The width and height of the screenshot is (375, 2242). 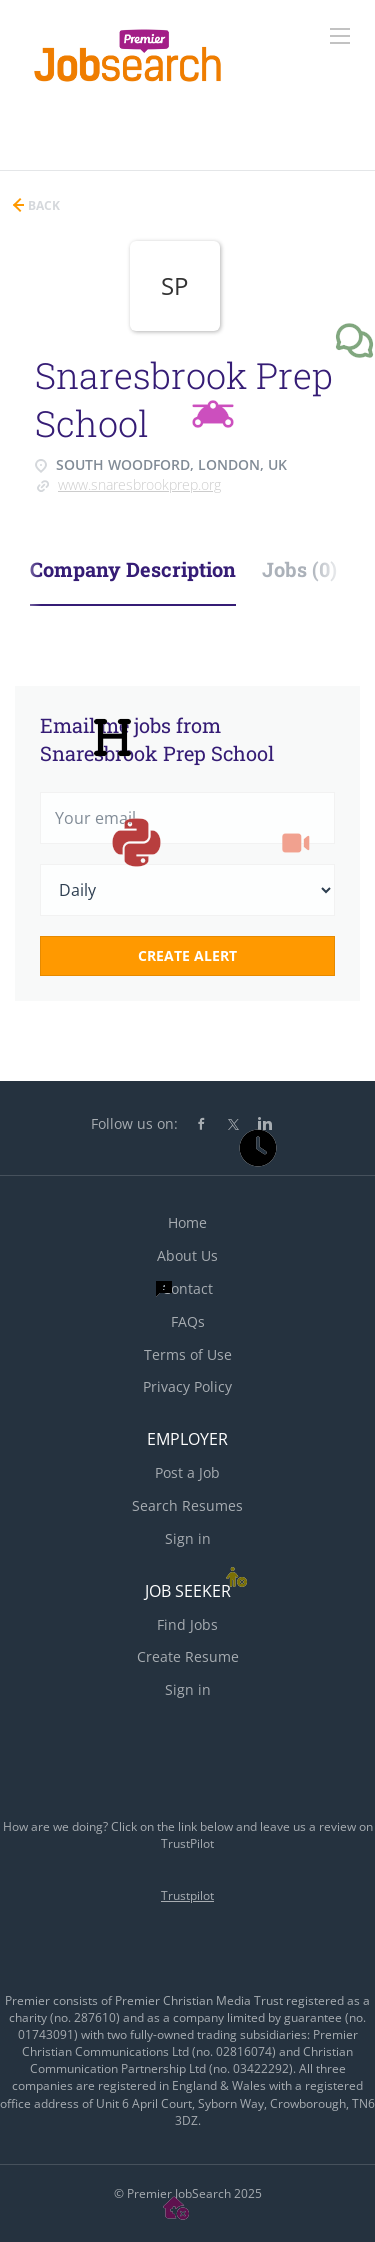 What do you see at coordinates (175, 2207) in the screenshot?
I see `medical facility or clinic unavailable` at bounding box center [175, 2207].